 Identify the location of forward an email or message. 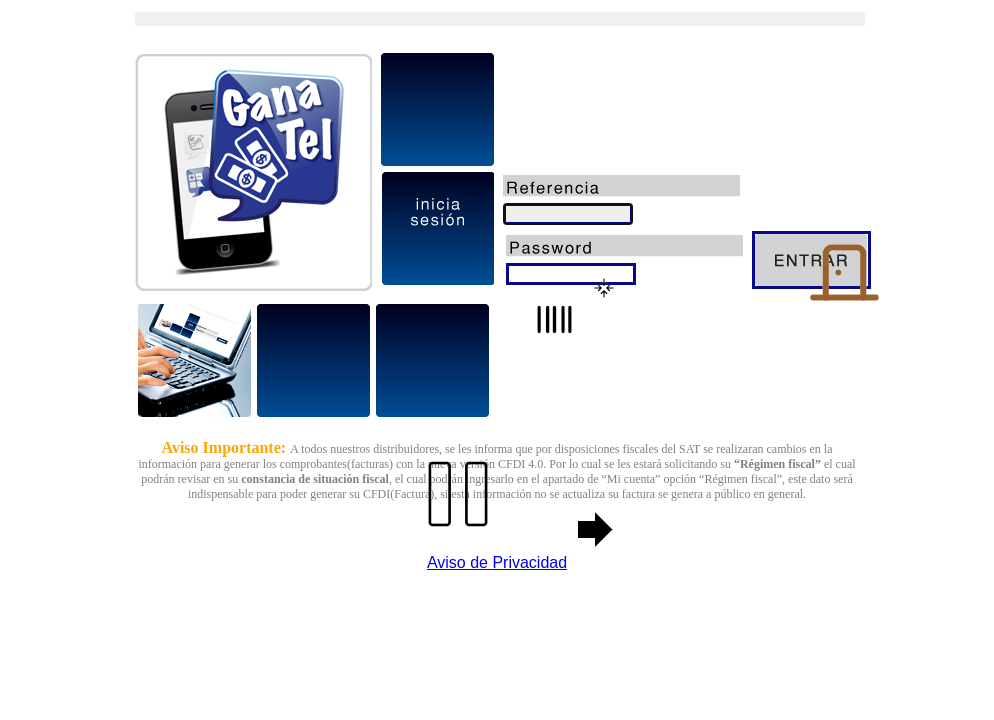
(595, 529).